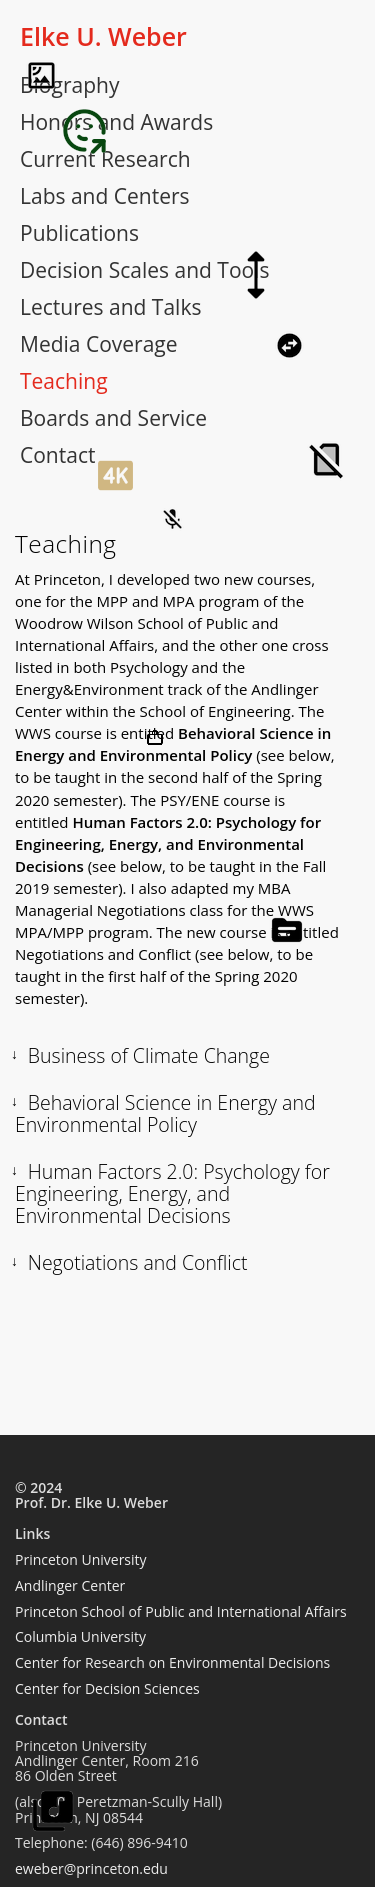  I want to click on switch to 4K video resolution, so click(115, 475).